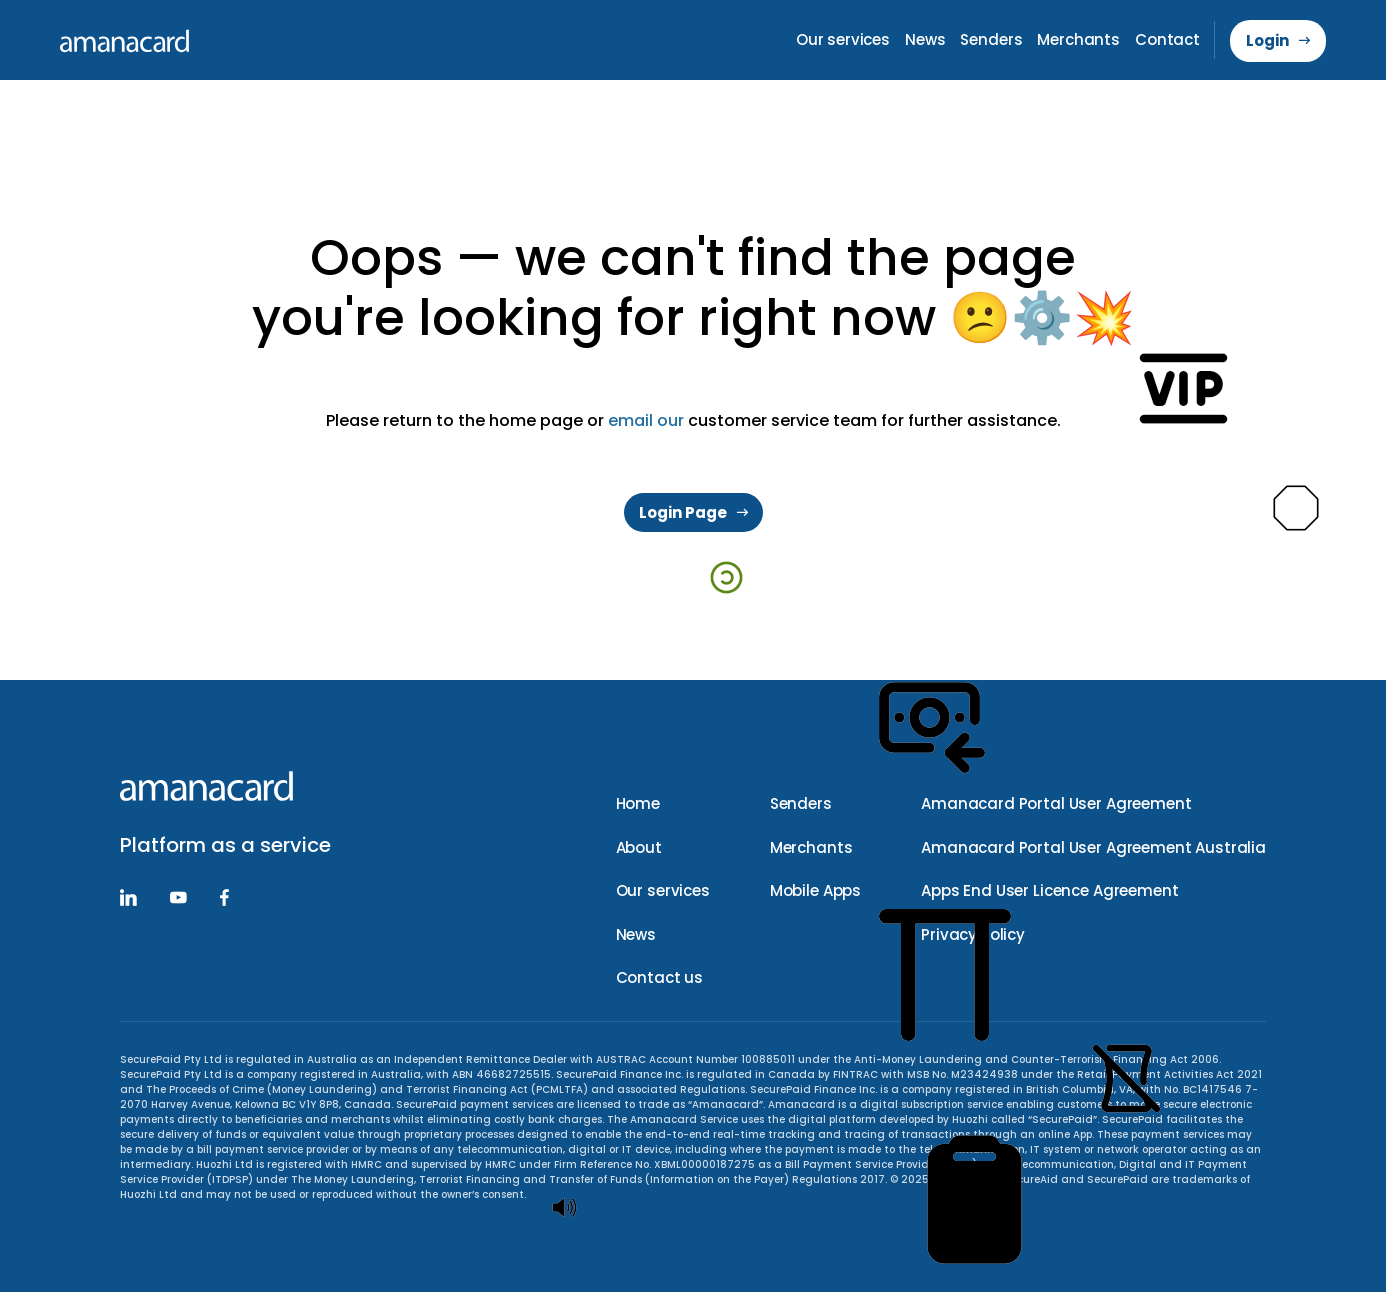 The width and height of the screenshot is (1386, 1292). I want to click on request a refund or money back, so click(929, 717).